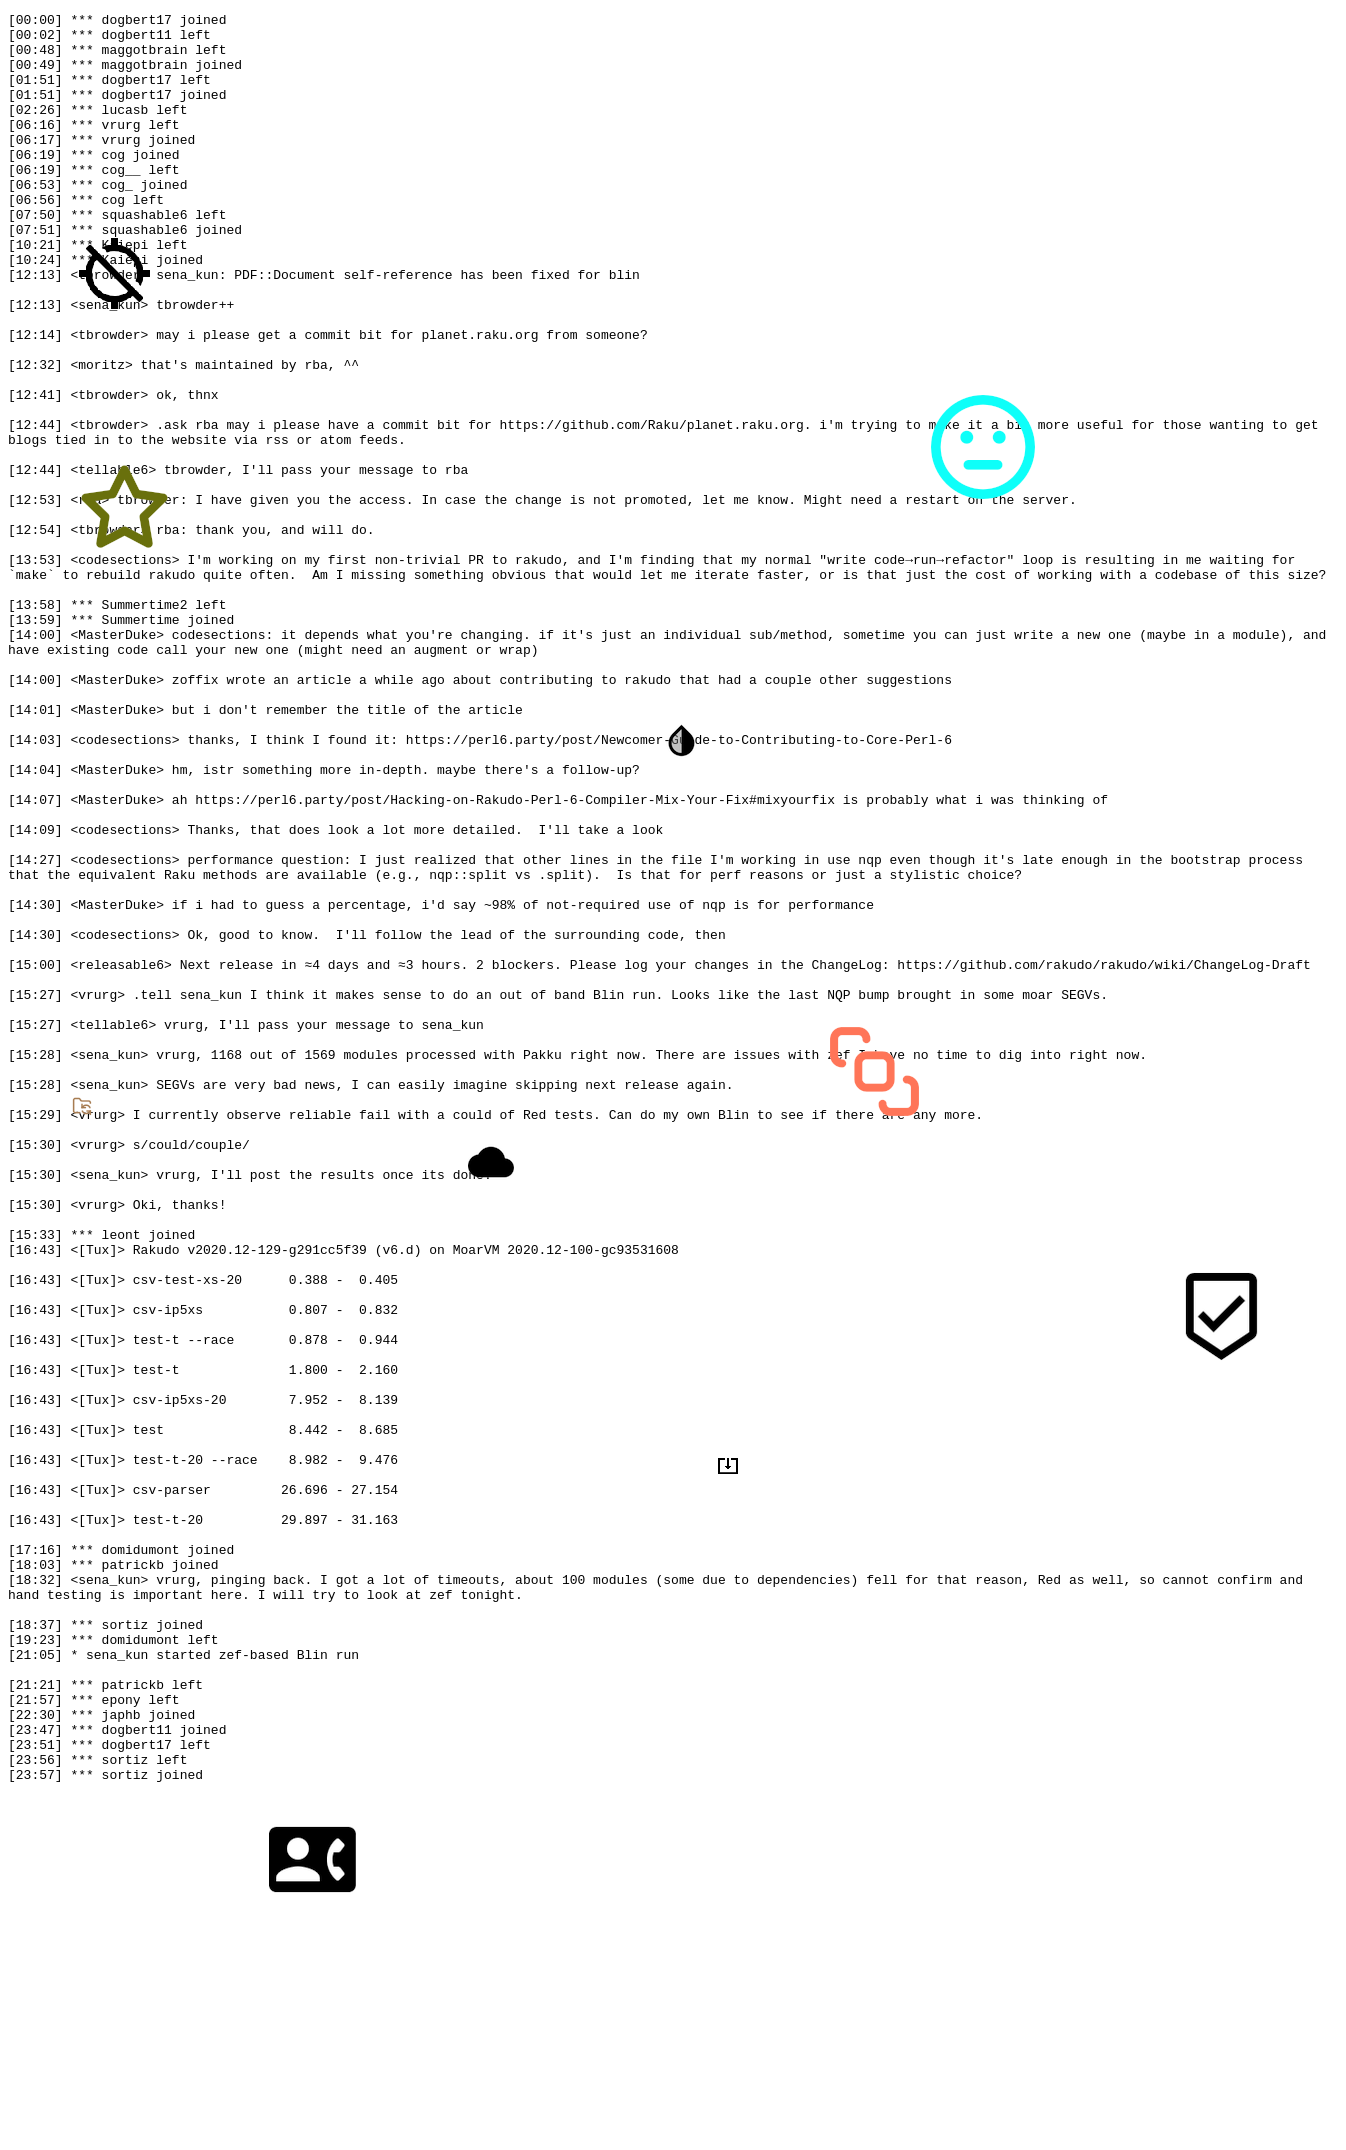 This screenshot has width=1346, height=2150. What do you see at coordinates (124, 510) in the screenshot?
I see `add item to favorites` at bounding box center [124, 510].